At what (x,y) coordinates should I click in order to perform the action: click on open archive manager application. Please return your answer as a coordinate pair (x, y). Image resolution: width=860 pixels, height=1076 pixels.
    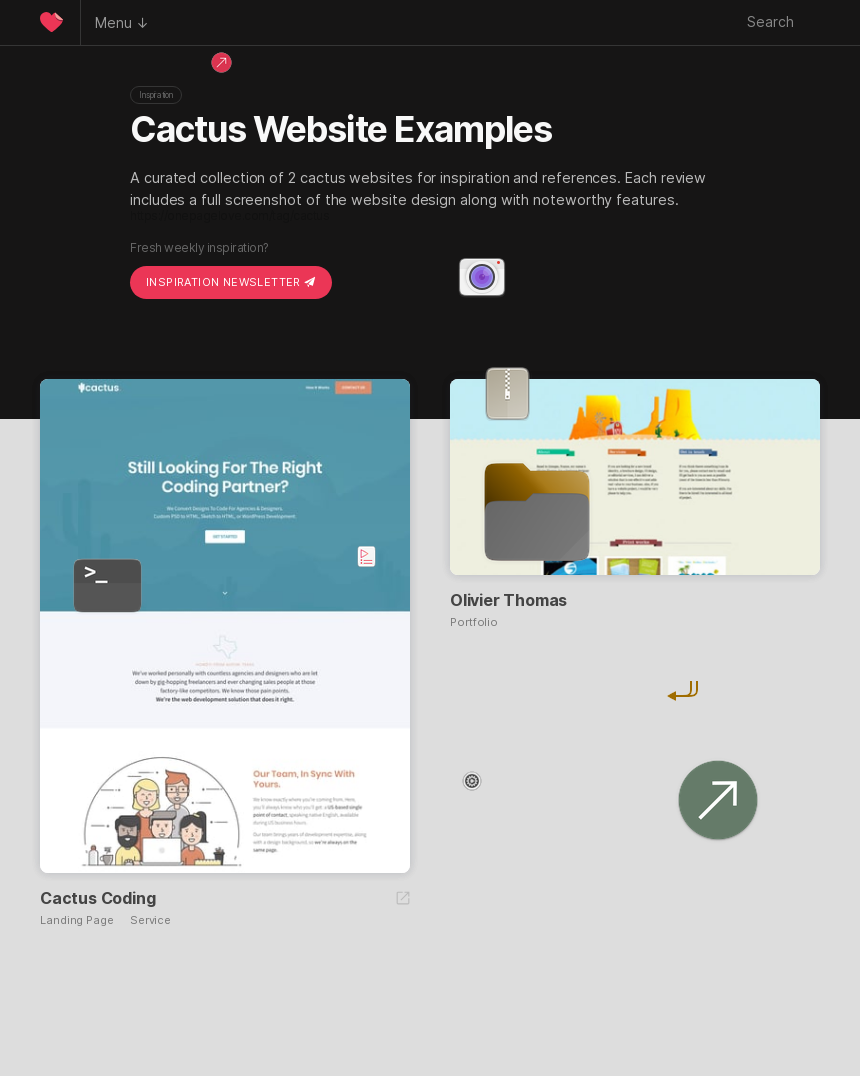
    Looking at the image, I should click on (507, 393).